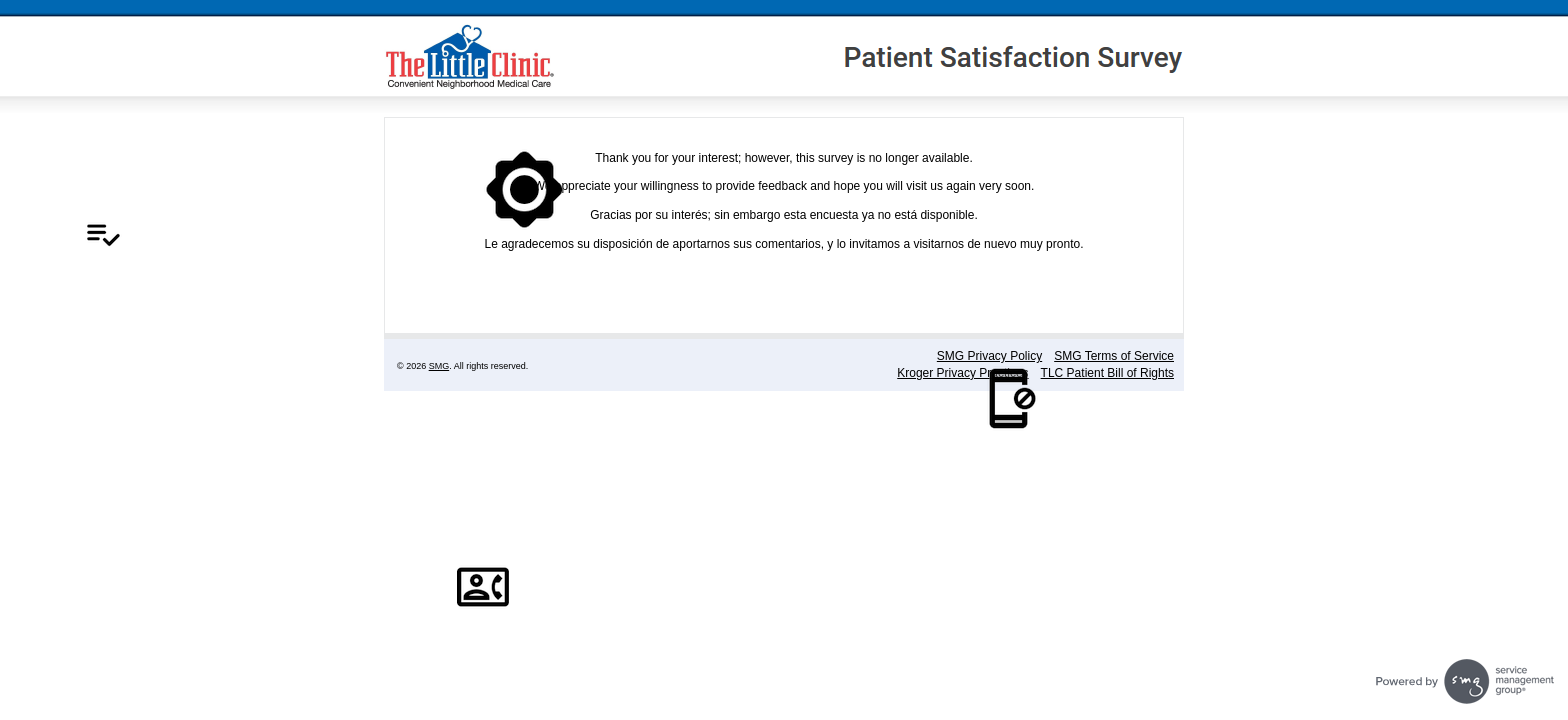  I want to click on increase screen brightness, so click(524, 189).